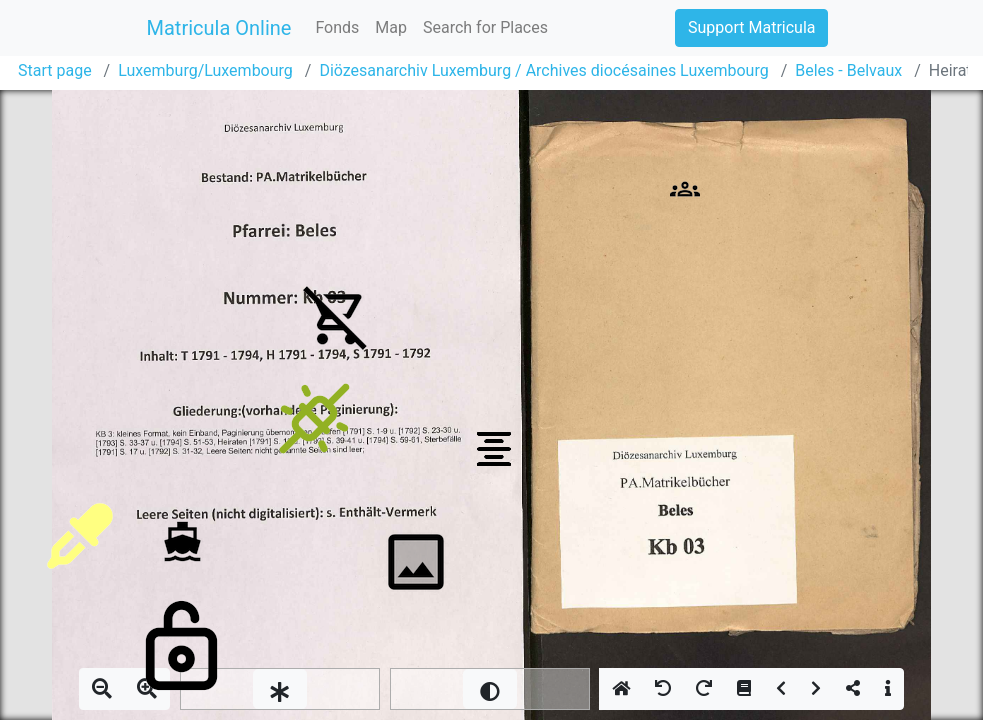 The width and height of the screenshot is (983, 720). I want to click on unlock a secured item or account, so click(181, 645).